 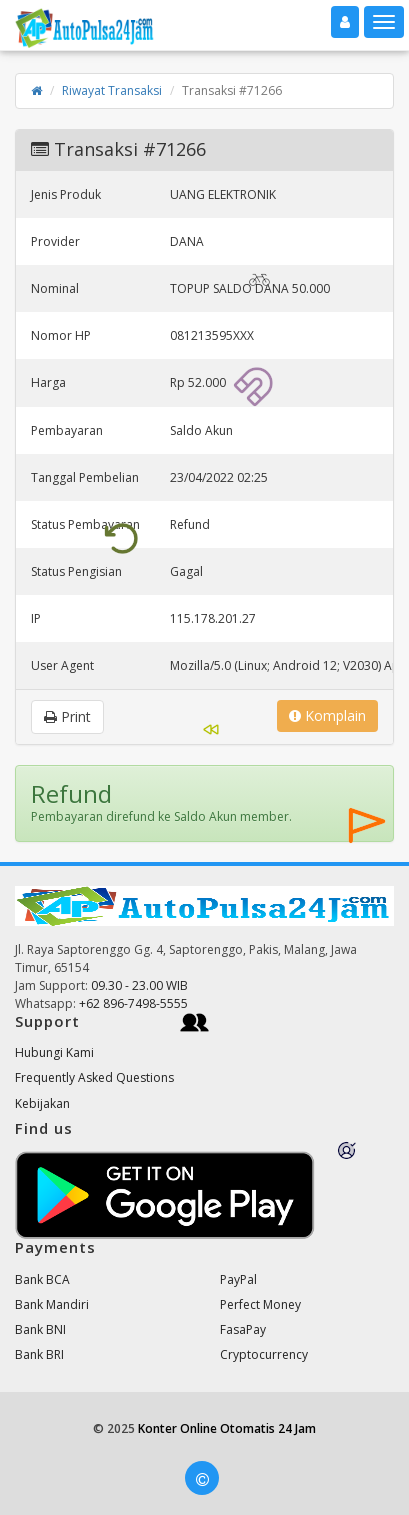 What do you see at coordinates (254, 386) in the screenshot?
I see `activate magnetic snap or alignment` at bounding box center [254, 386].